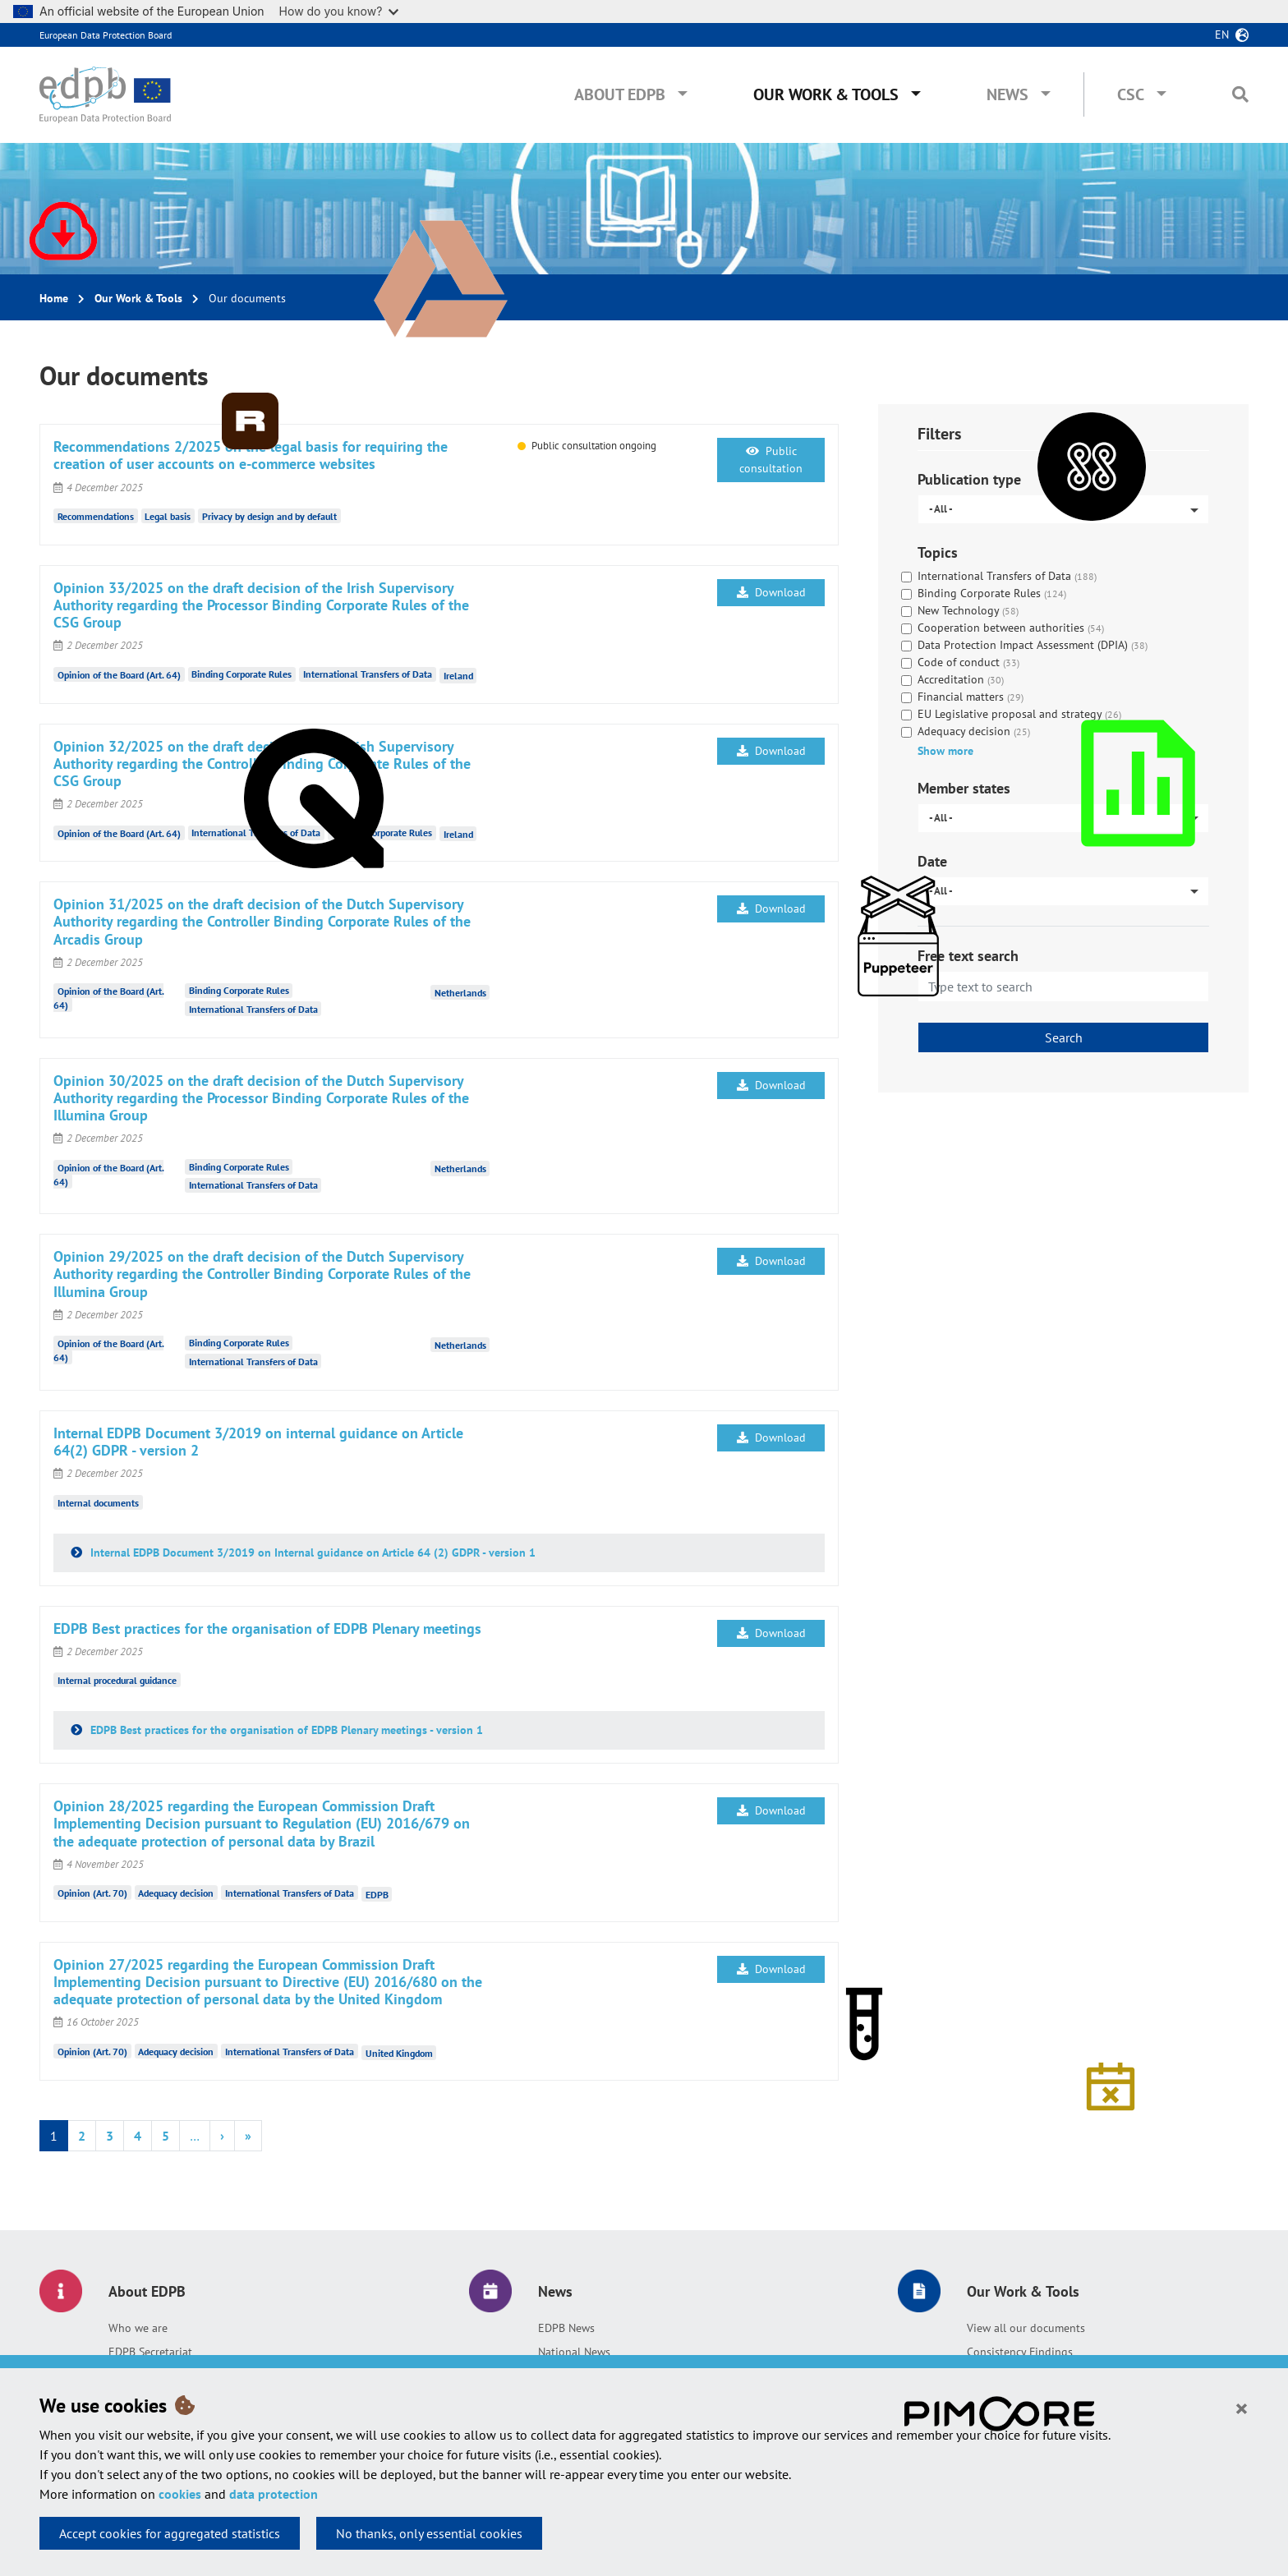 This screenshot has width=1288, height=2576. I want to click on view report or analytics document, so click(1138, 783).